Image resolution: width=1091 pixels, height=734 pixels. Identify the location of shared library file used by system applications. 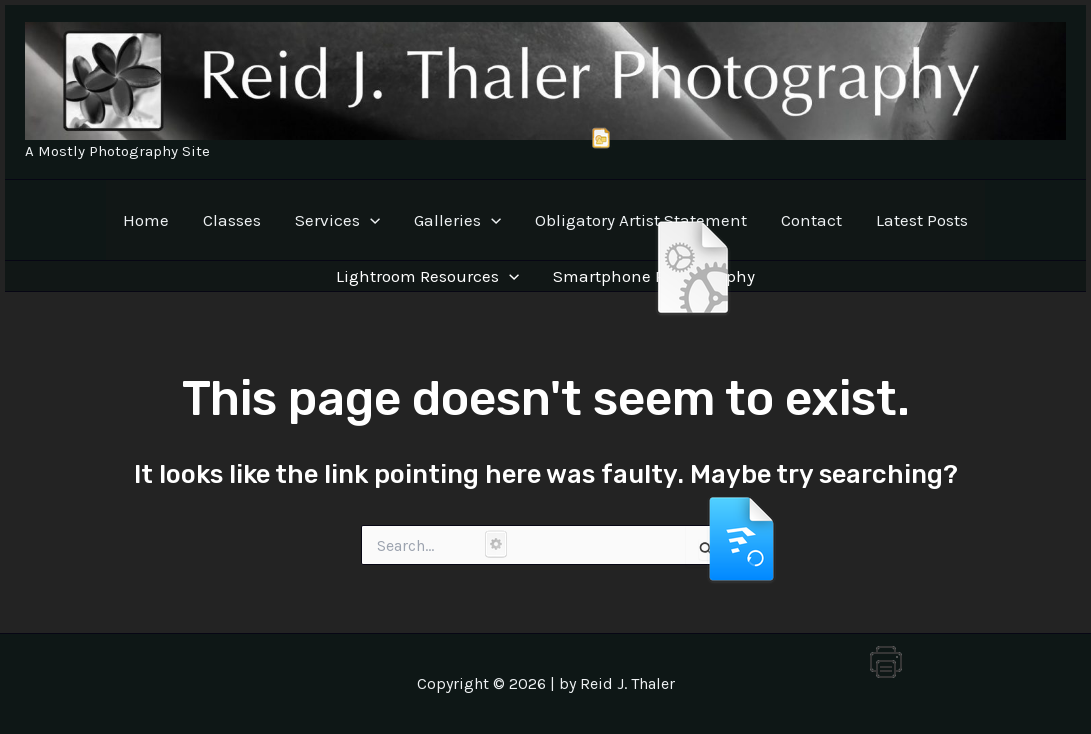
(693, 269).